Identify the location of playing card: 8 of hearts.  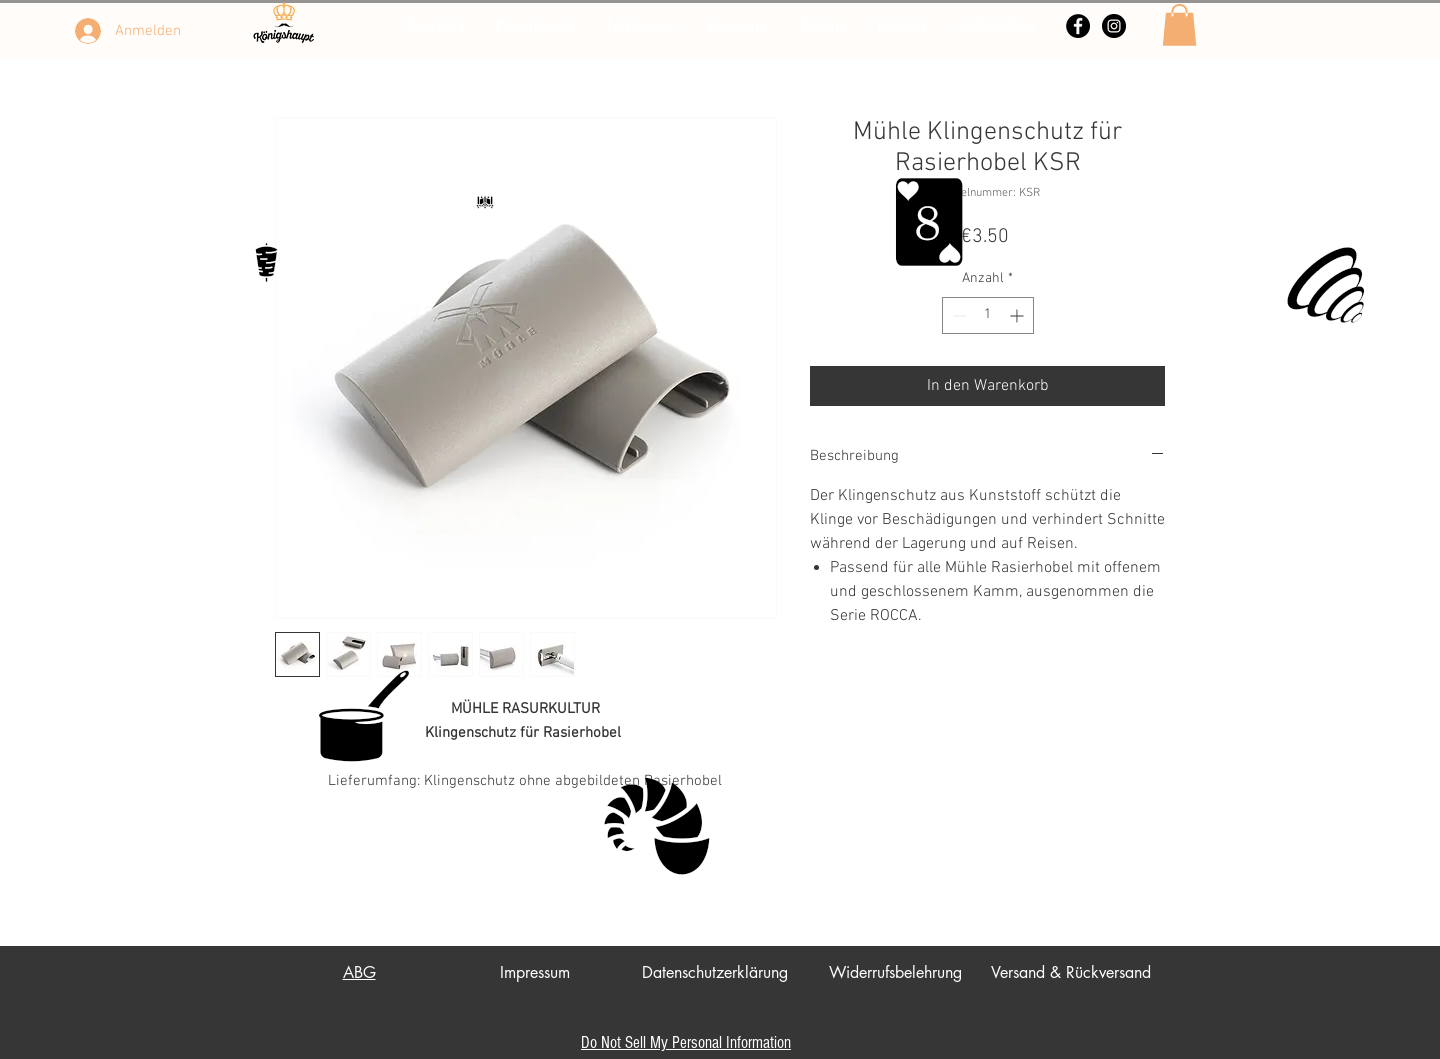
(929, 222).